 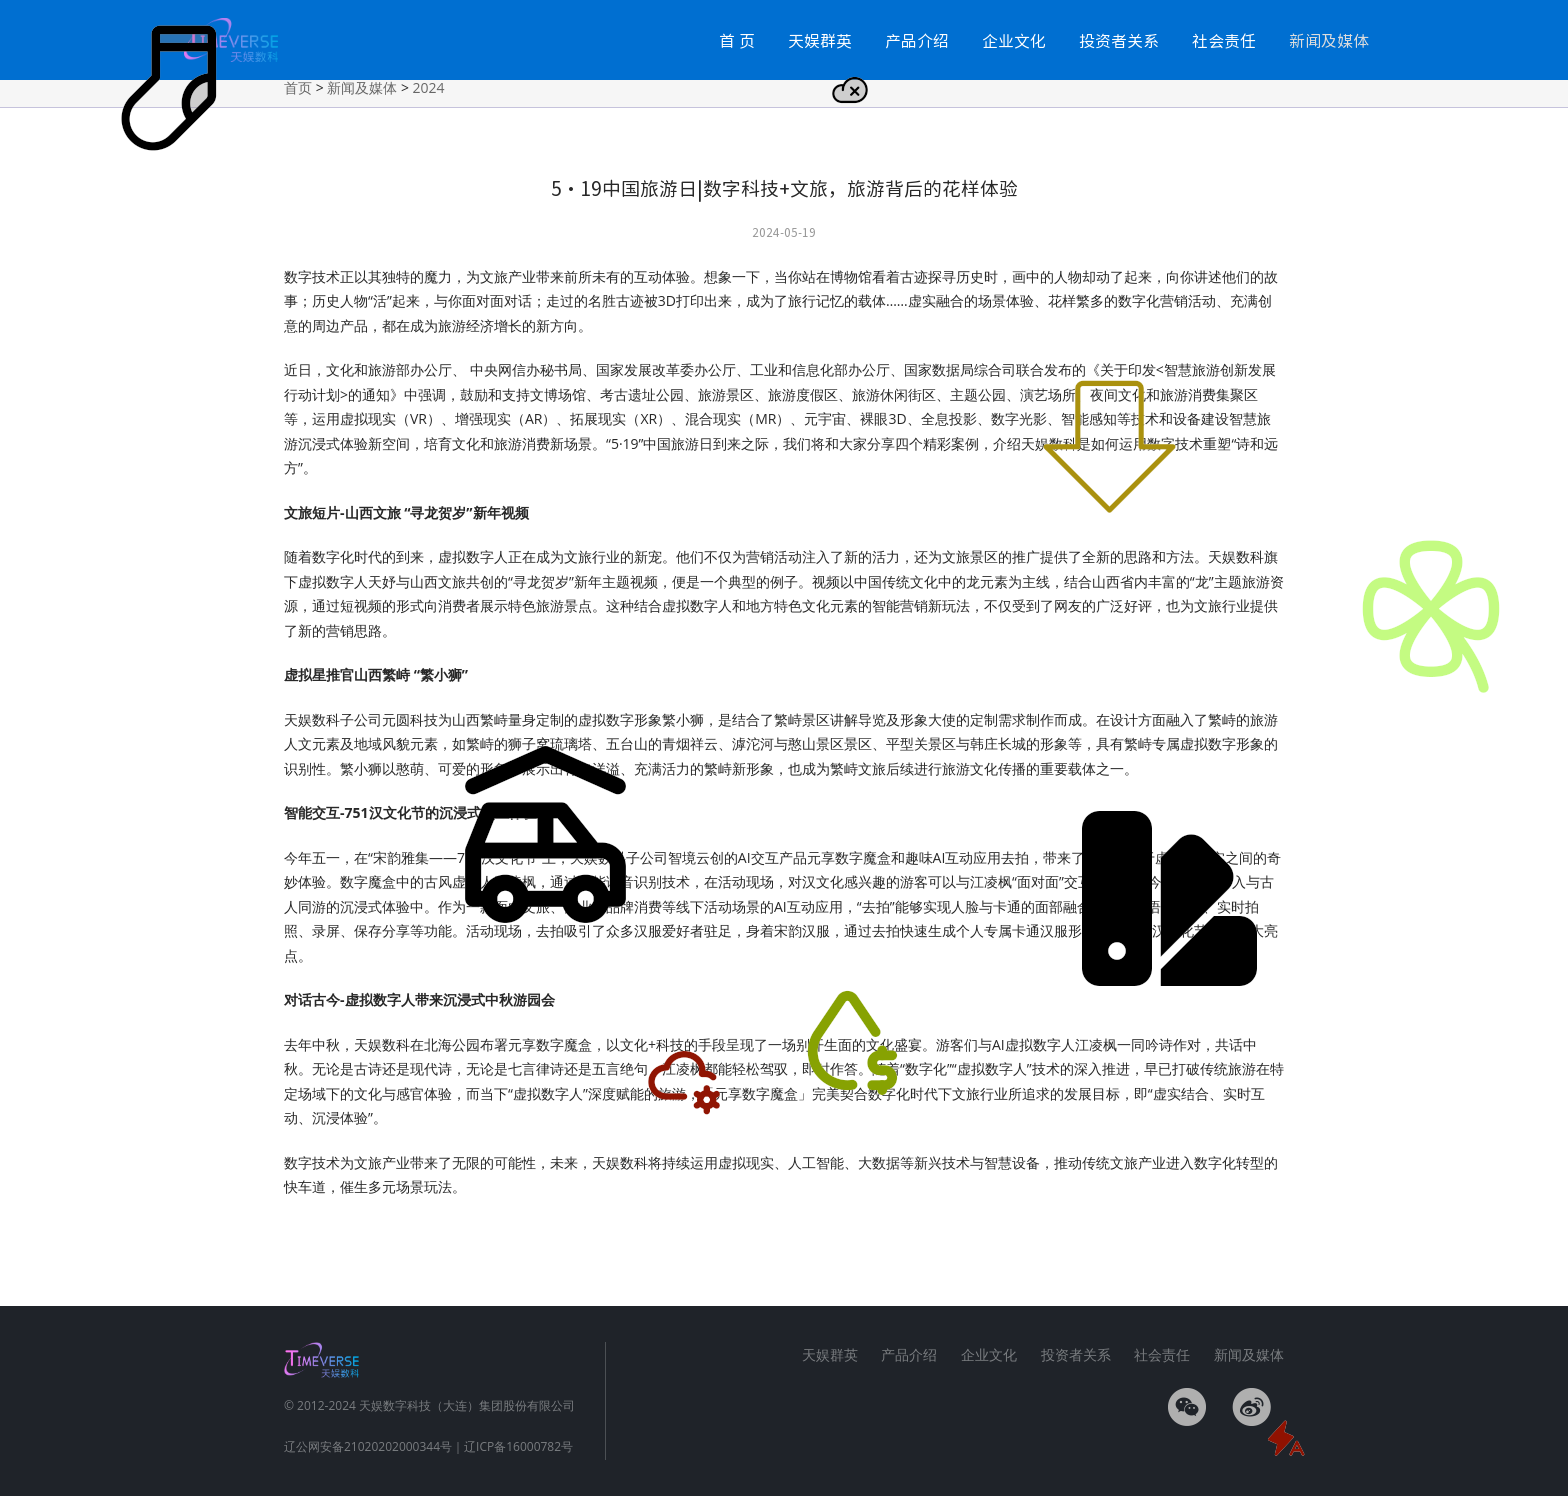 What do you see at coordinates (850, 90) in the screenshot?
I see `disconnect from cloud storage` at bounding box center [850, 90].